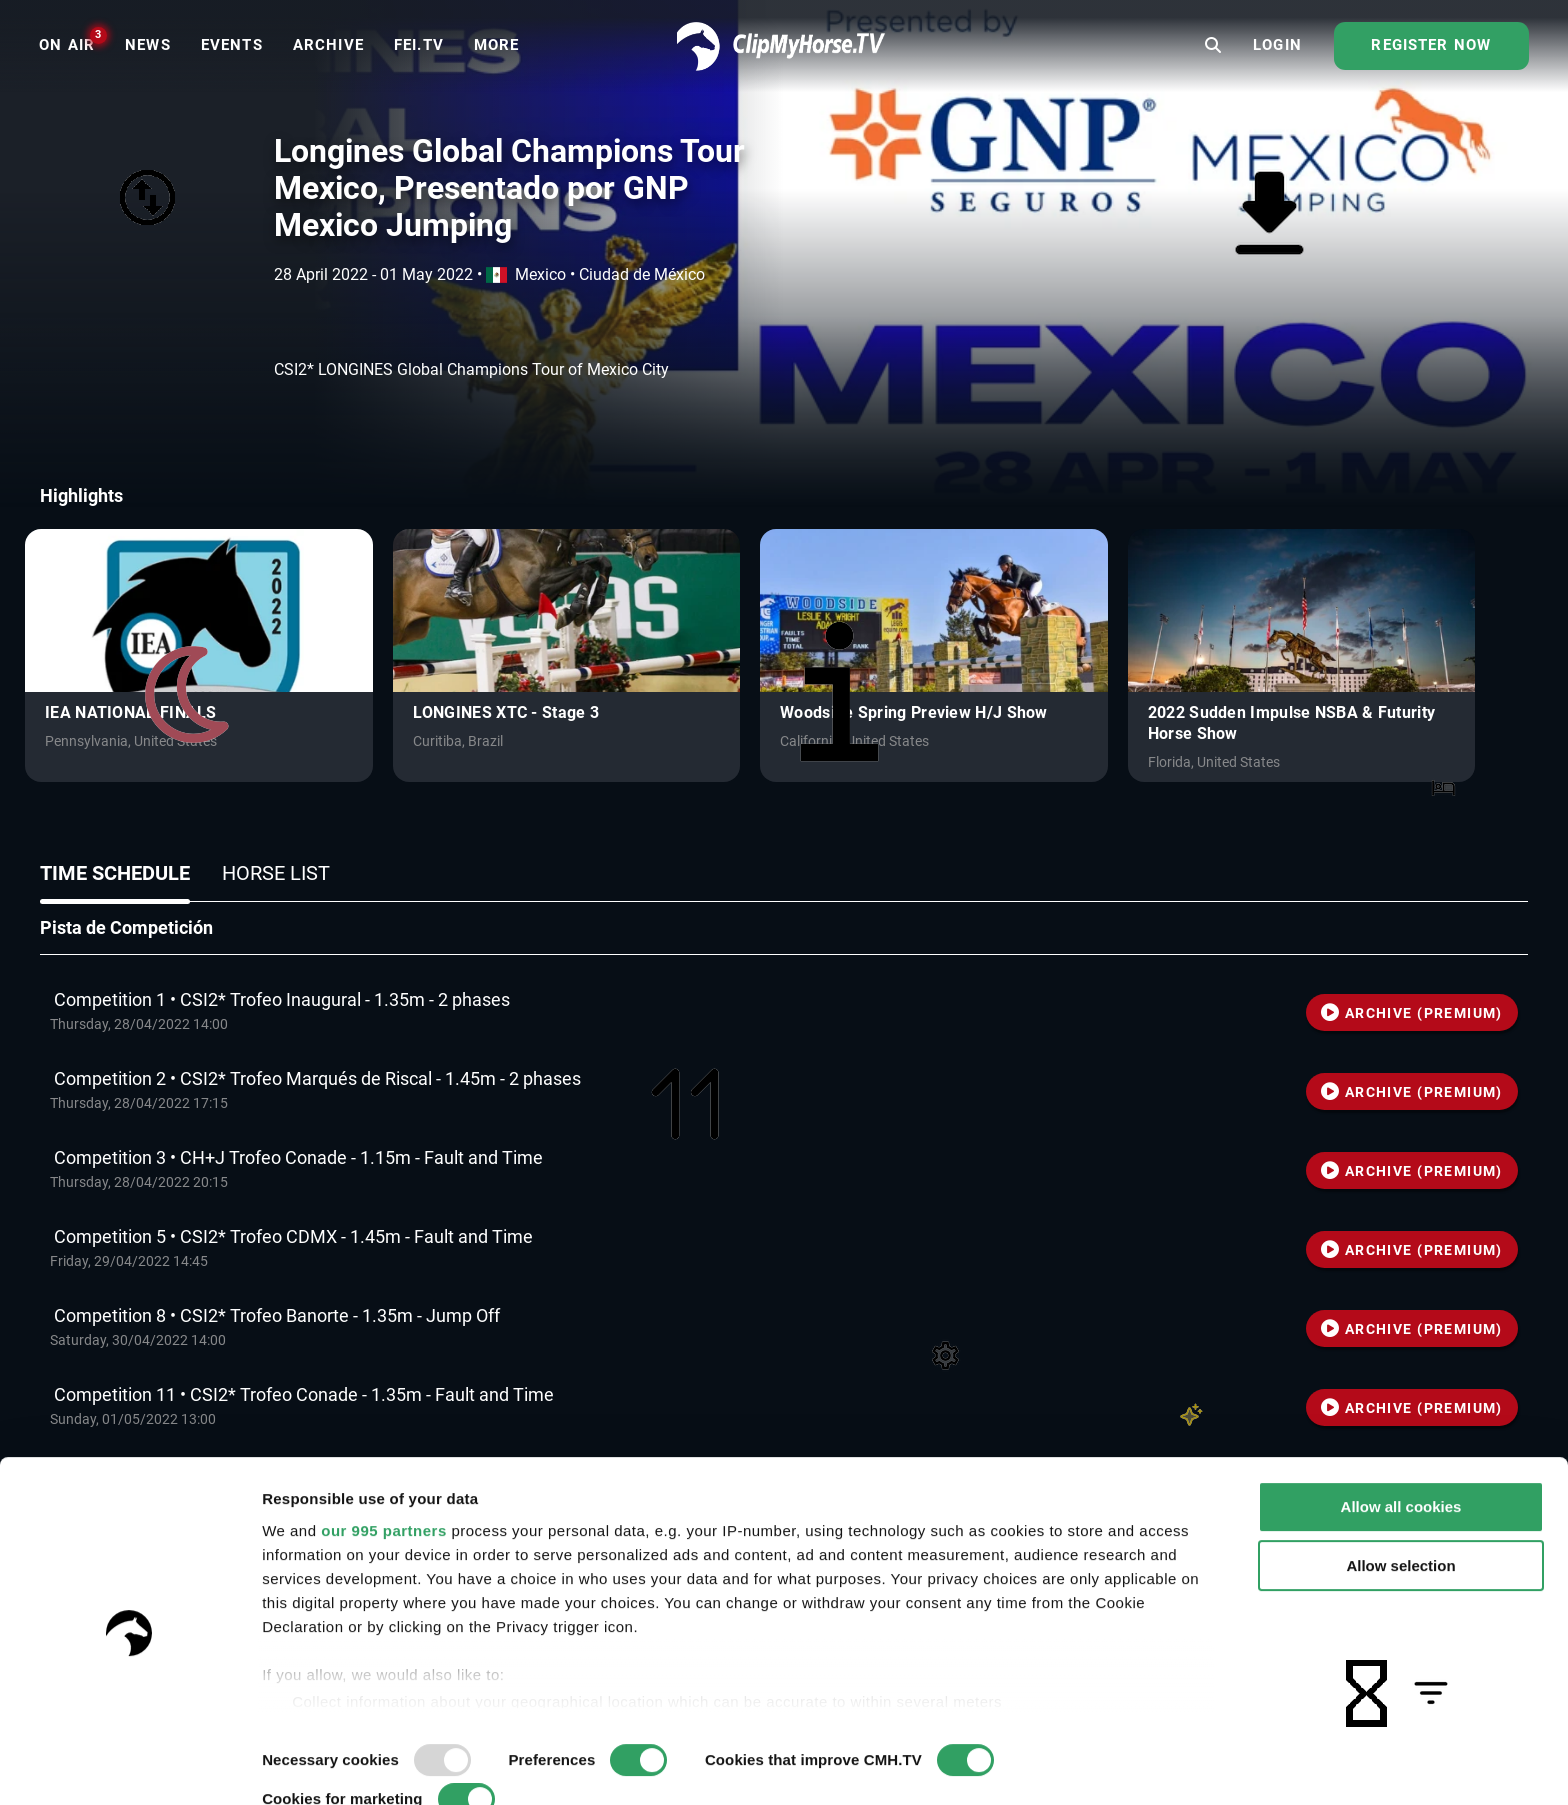 The width and height of the screenshot is (1568, 1805). Describe the element at coordinates (691, 1104) in the screenshot. I see `indicates item number 11 in a list or sequence` at that location.